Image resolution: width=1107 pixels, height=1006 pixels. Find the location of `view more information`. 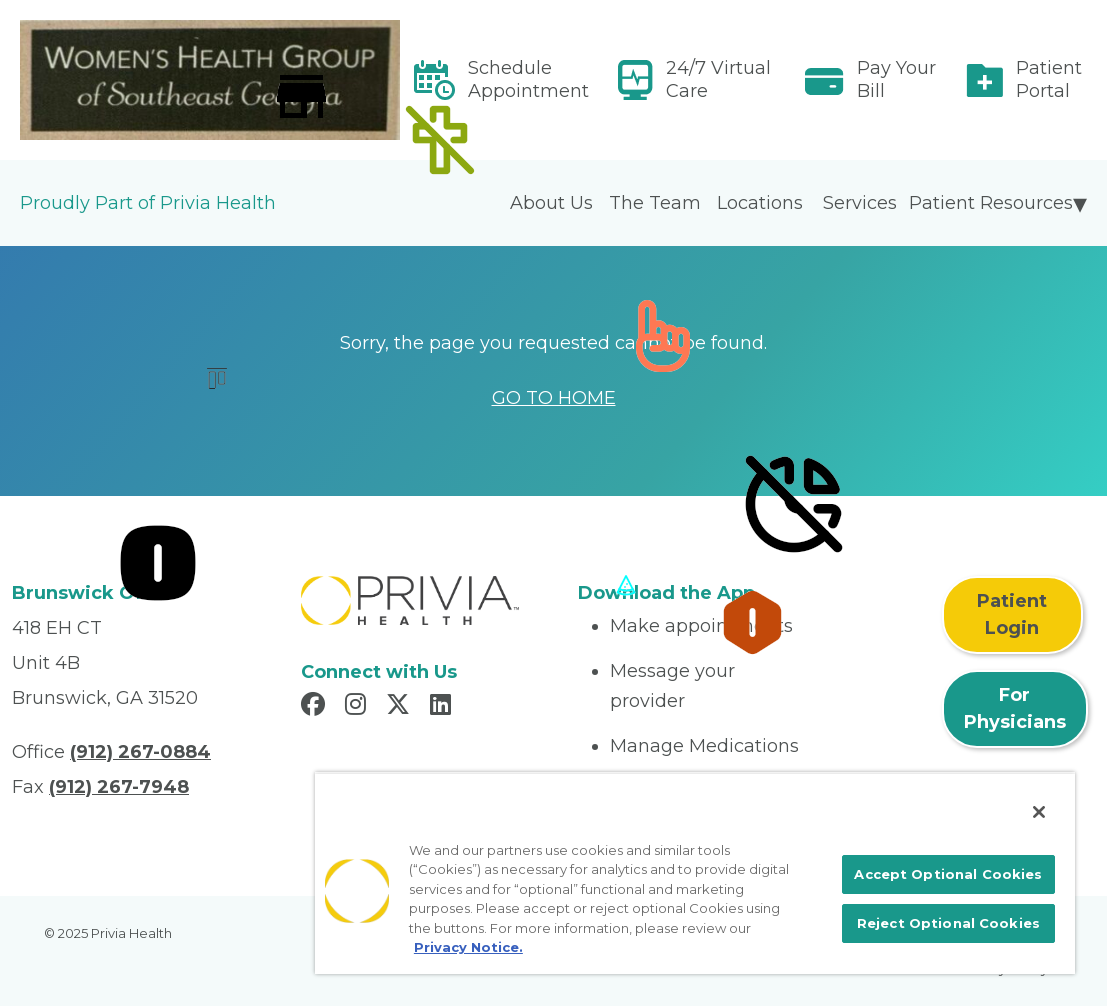

view more information is located at coordinates (158, 563).